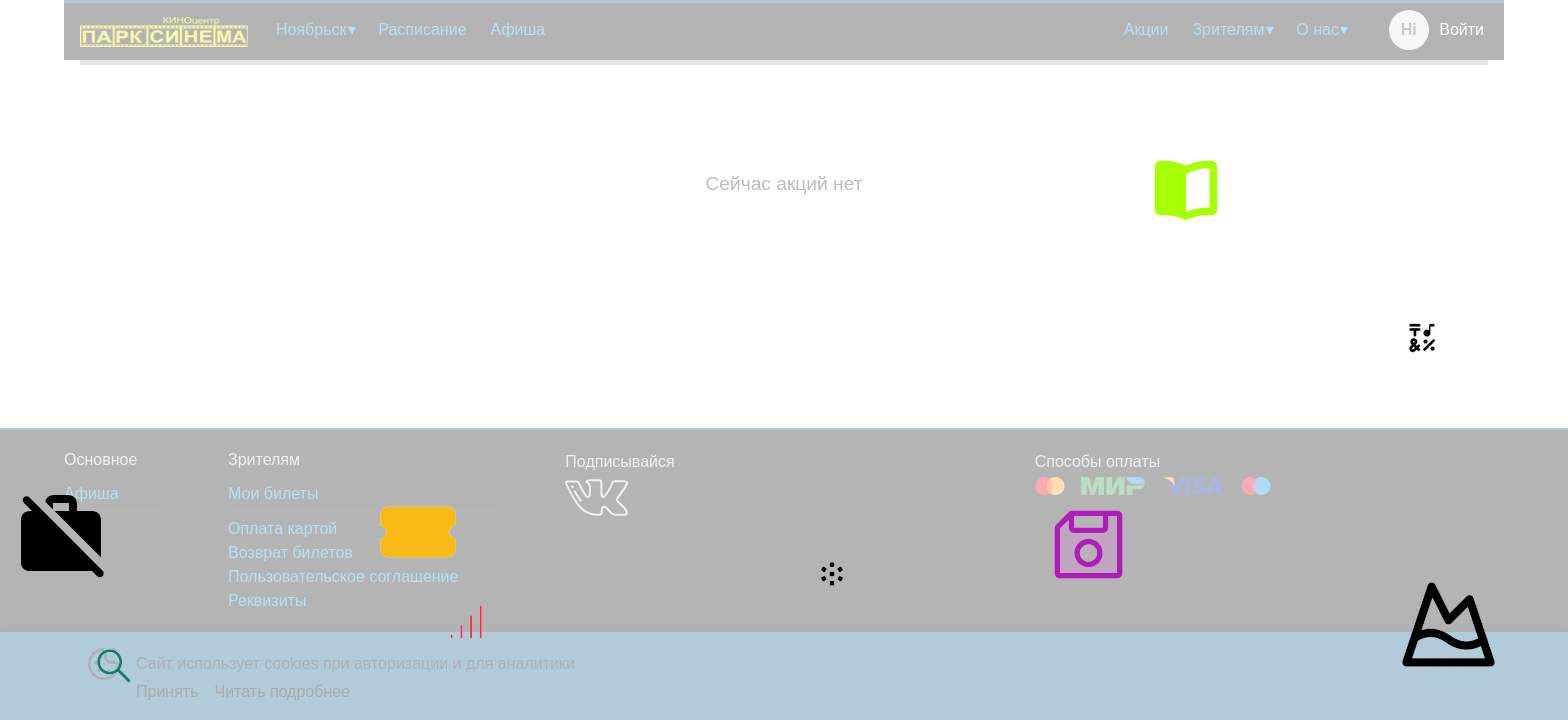 The height and width of the screenshot is (720, 1568). Describe the element at coordinates (1422, 338) in the screenshot. I see `access special characters and symbols keyboard` at that location.